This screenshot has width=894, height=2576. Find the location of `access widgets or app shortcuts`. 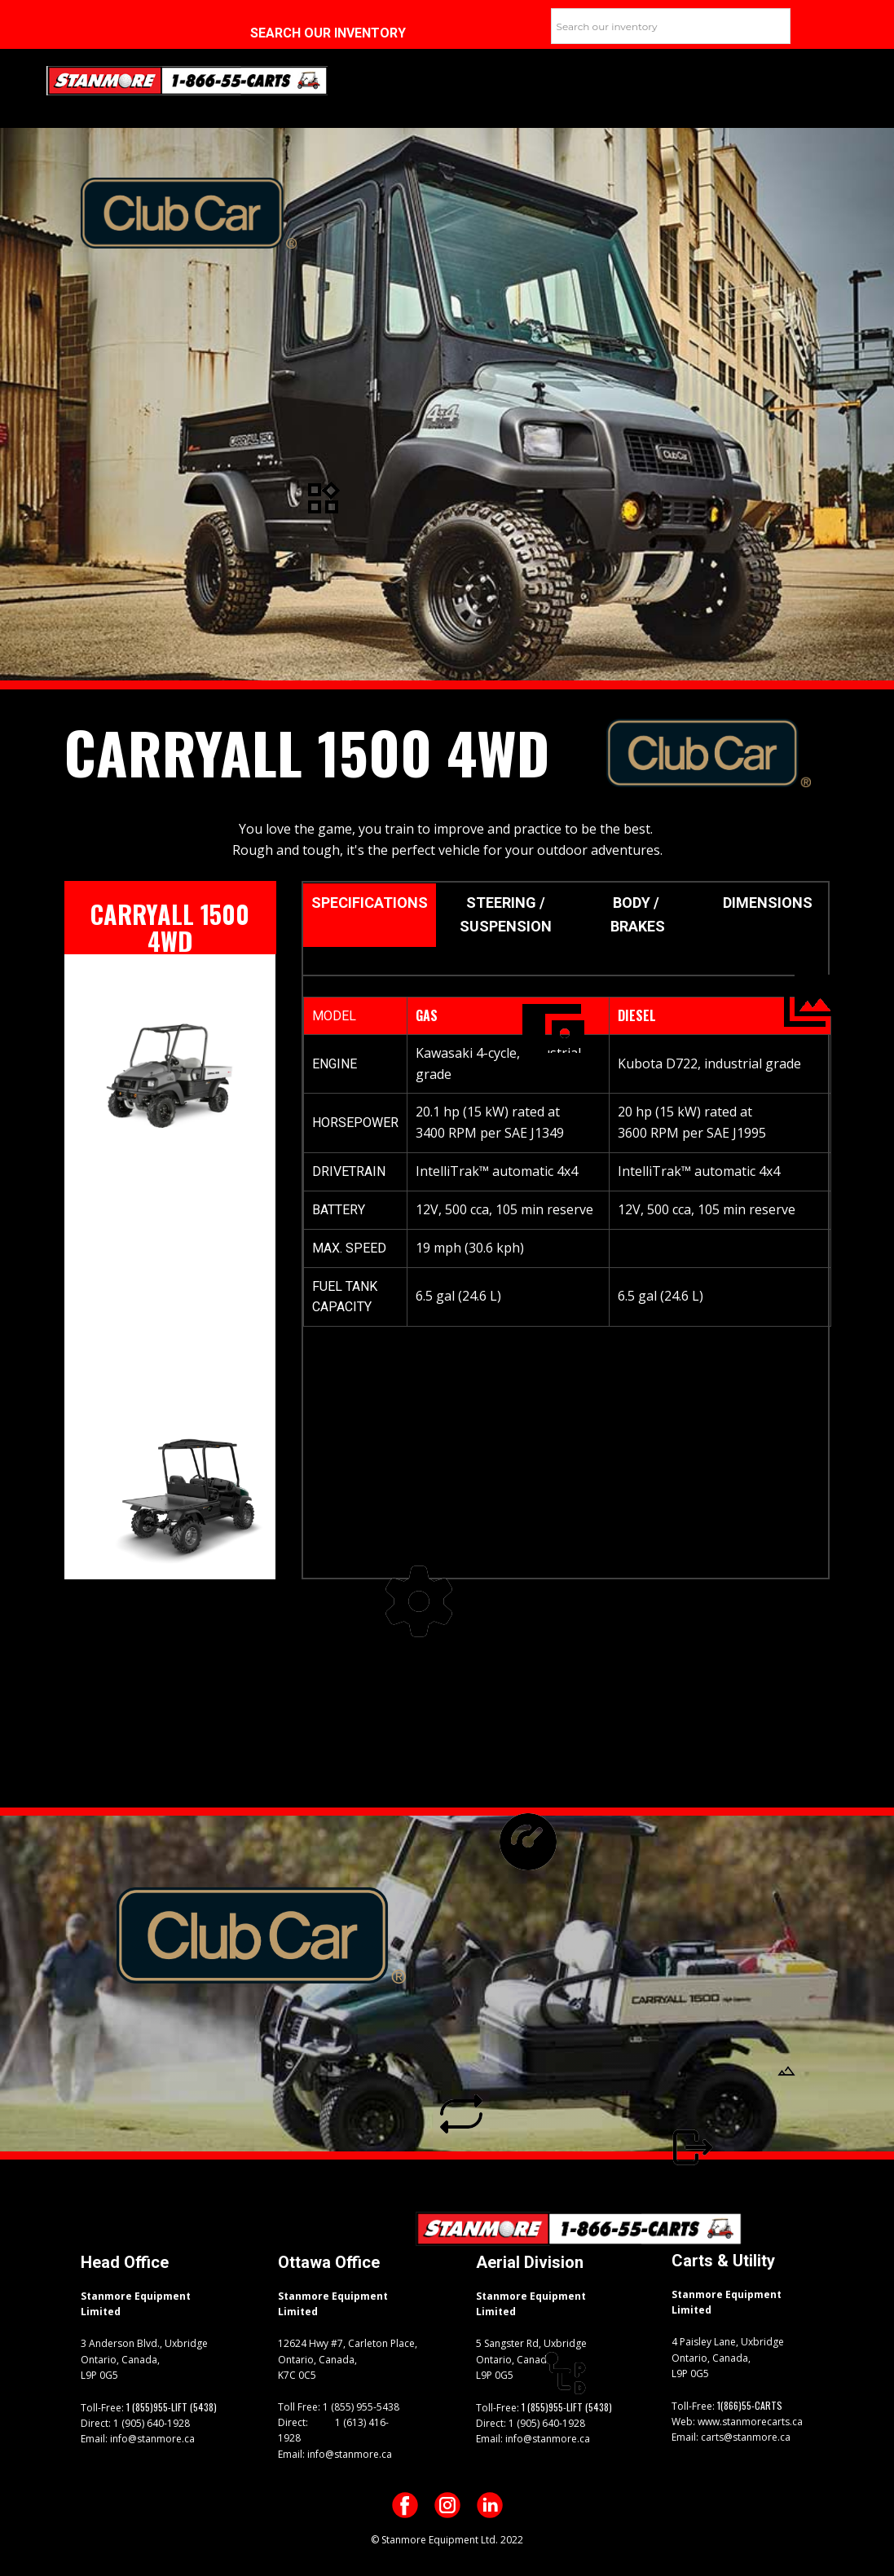

access widgets or app shortcuts is located at coordinates (323, 498).